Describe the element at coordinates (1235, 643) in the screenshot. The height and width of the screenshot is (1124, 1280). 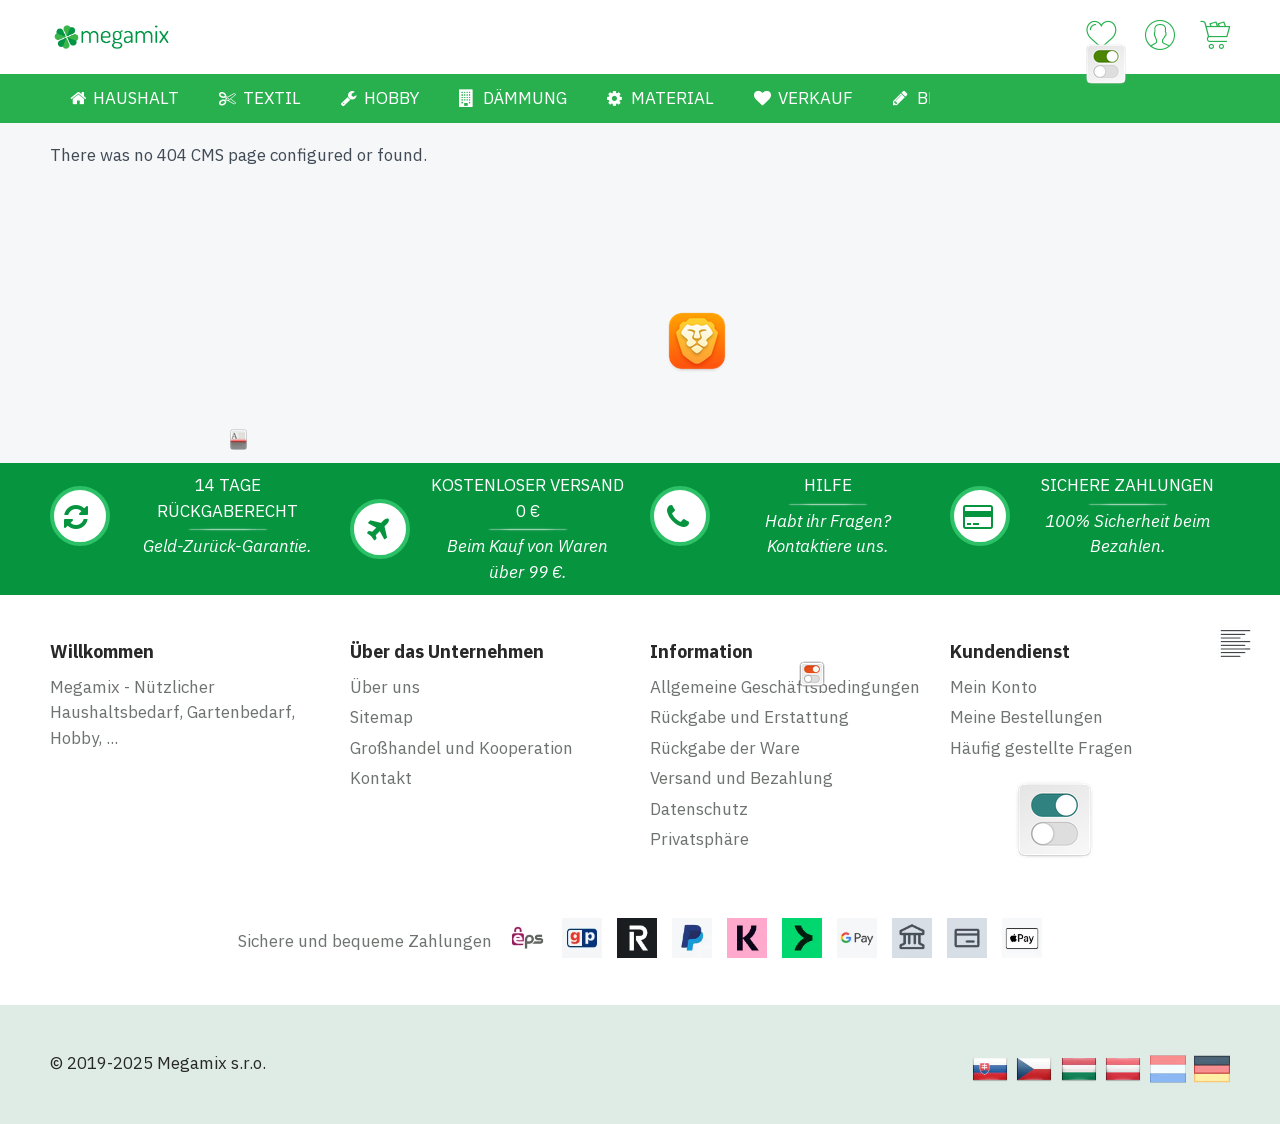
I see `align text to the left` at that location.